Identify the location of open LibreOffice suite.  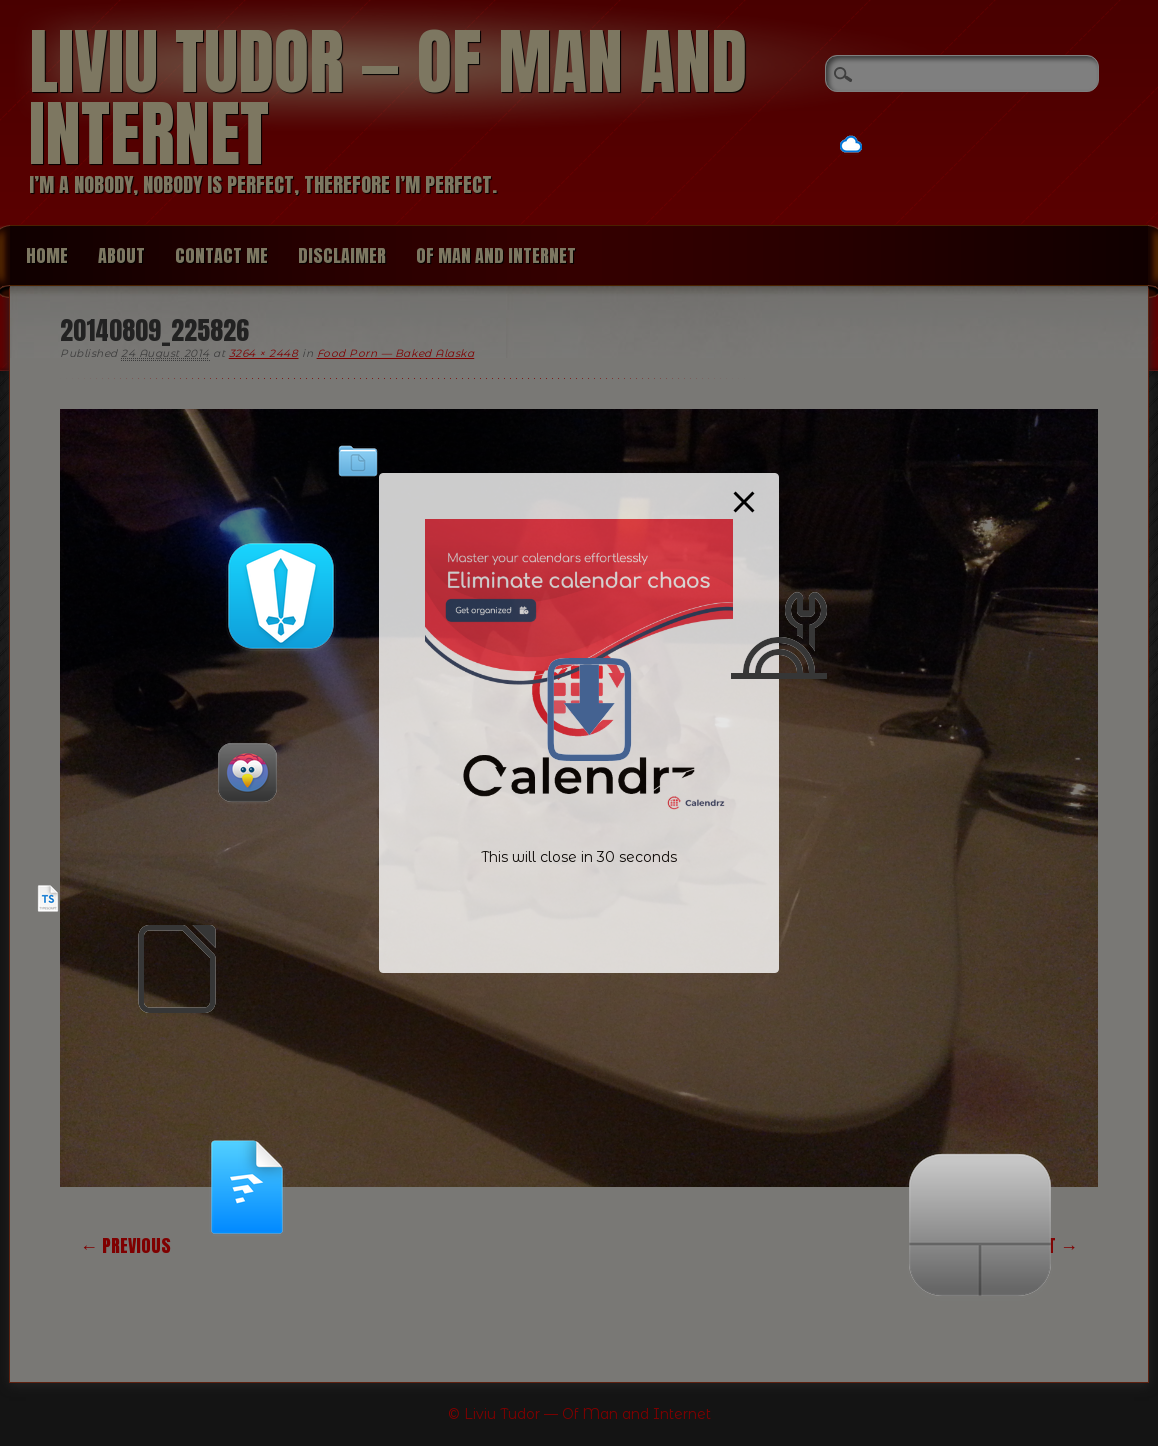
(177, 969).